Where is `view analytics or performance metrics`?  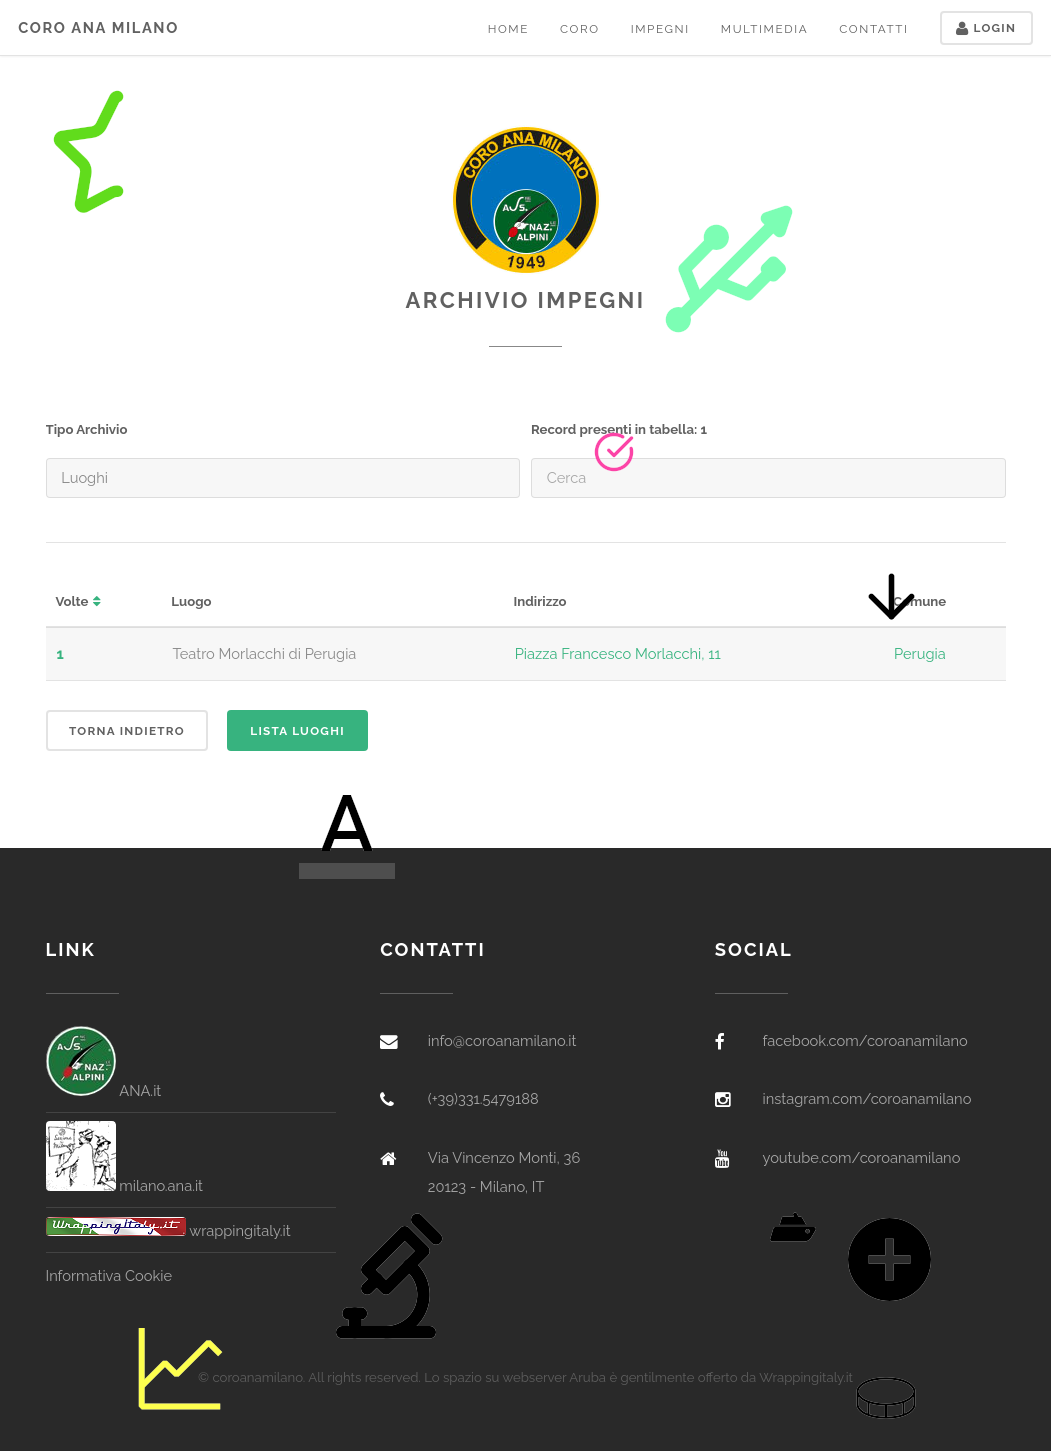
view analytics or performance metrics is located at coordinates (179, 1374).